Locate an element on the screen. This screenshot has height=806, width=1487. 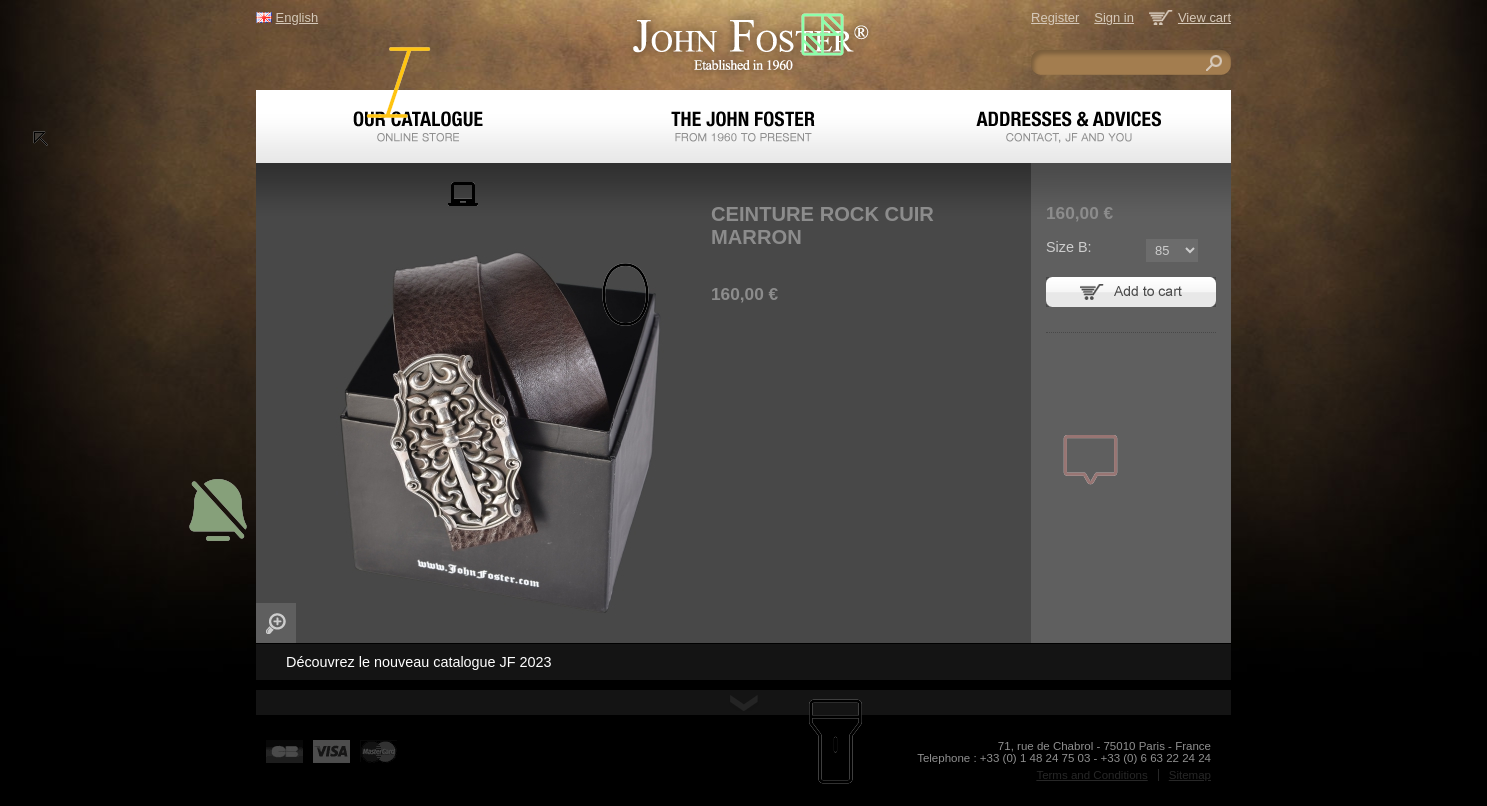
open chat or messaging is located at coordinates (1090, 457).